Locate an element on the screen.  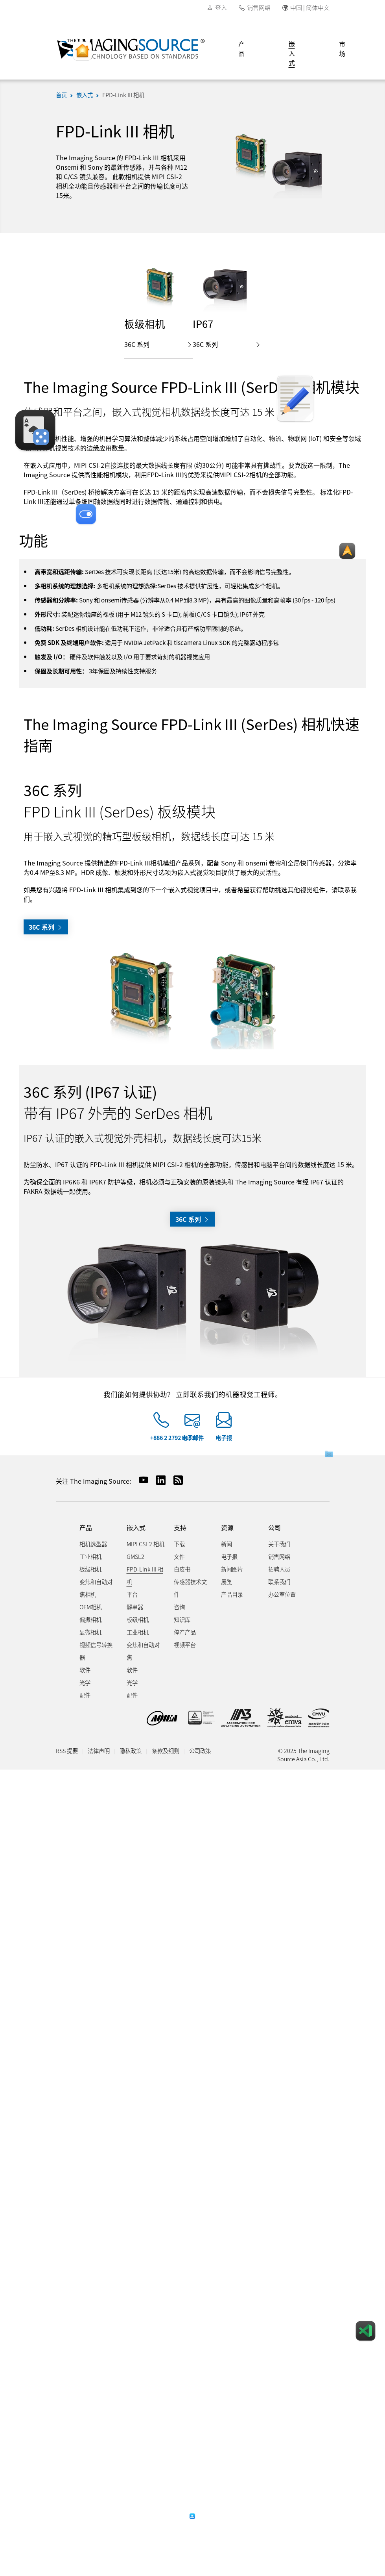
open visual studio code insiders app is located at coordinates (365, 2331).